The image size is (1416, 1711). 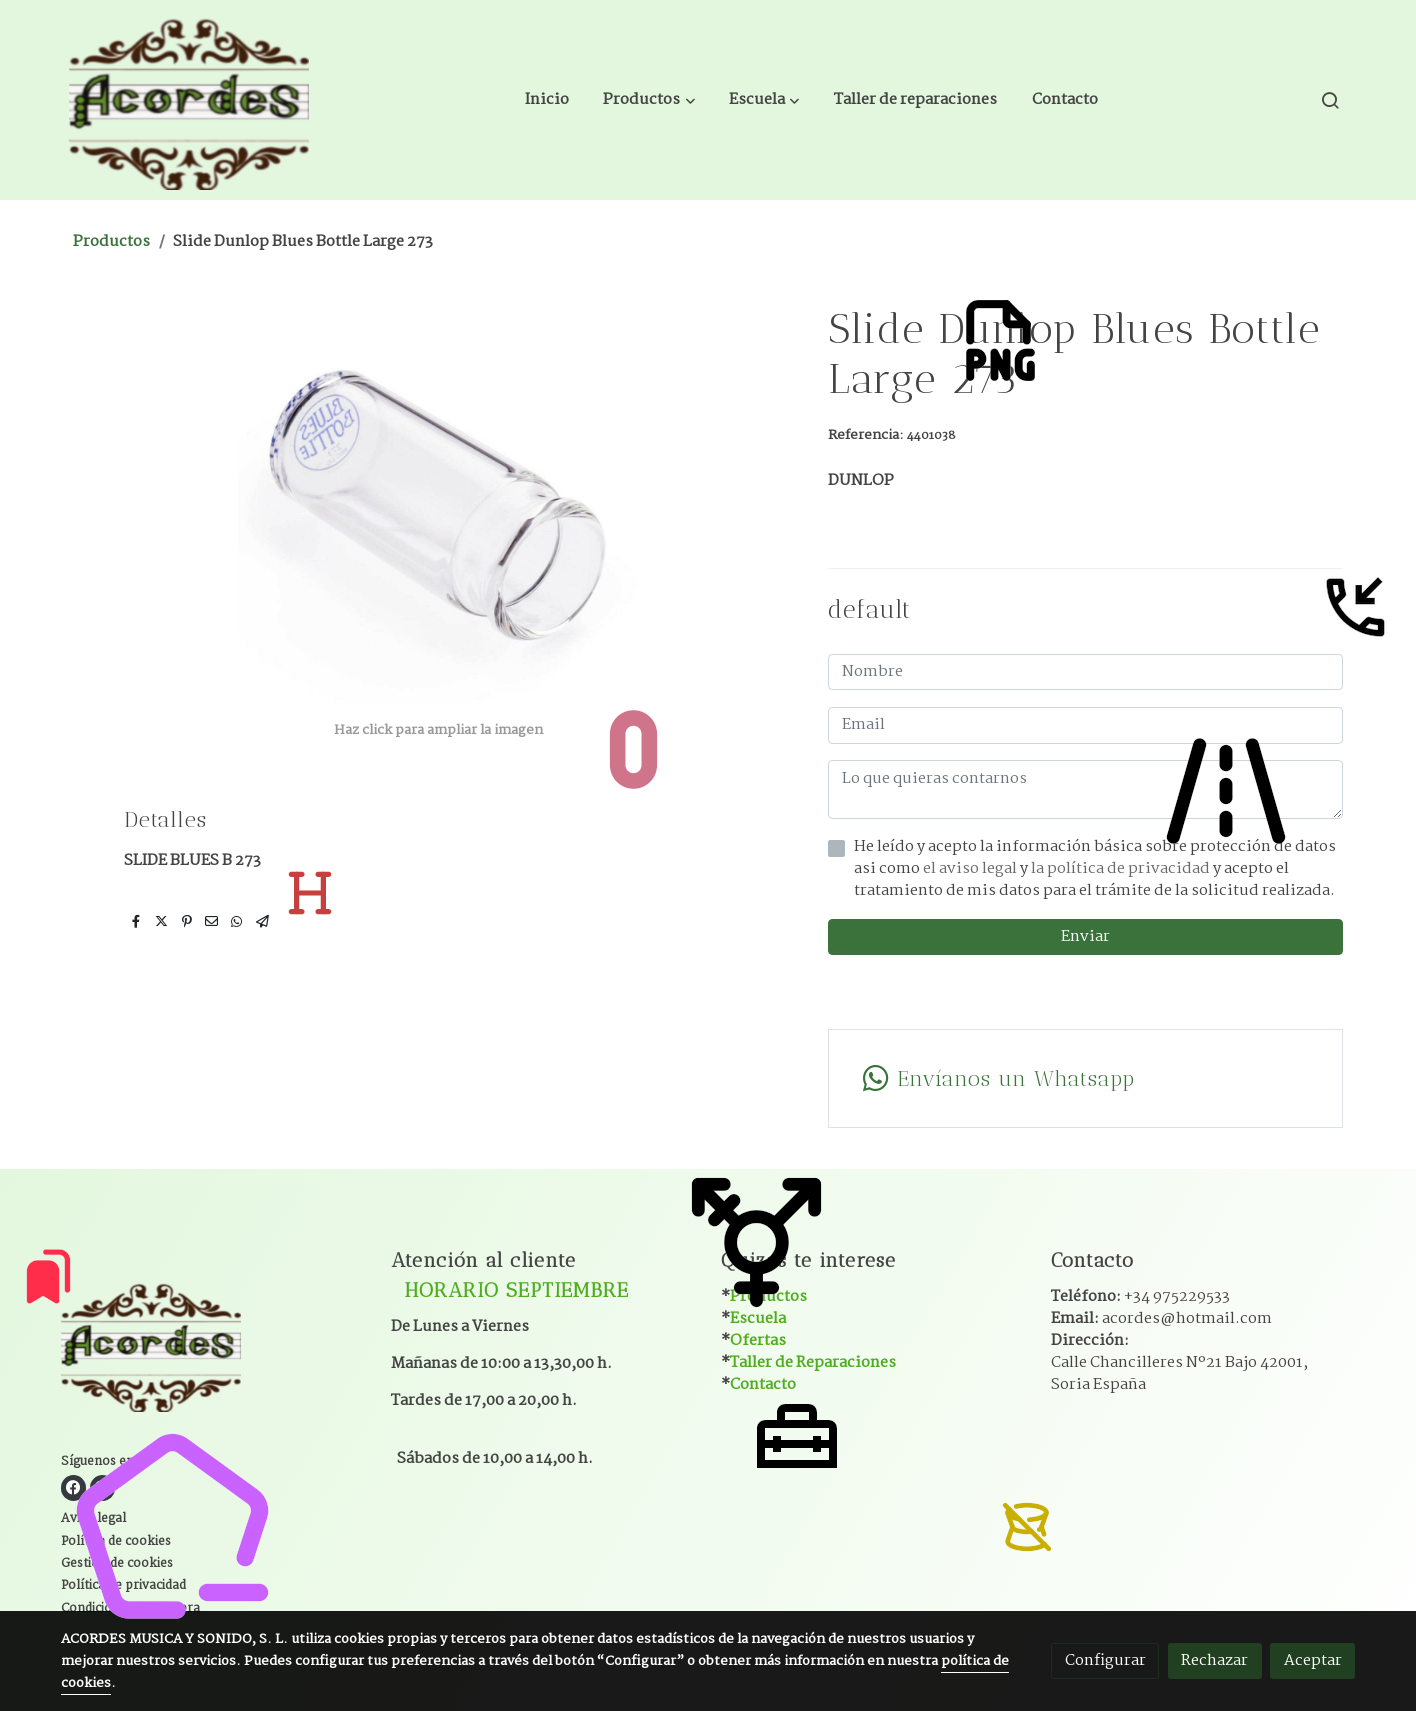 I want to click on diabolo juggling mode disabled, so click(x=1027, y=1527).